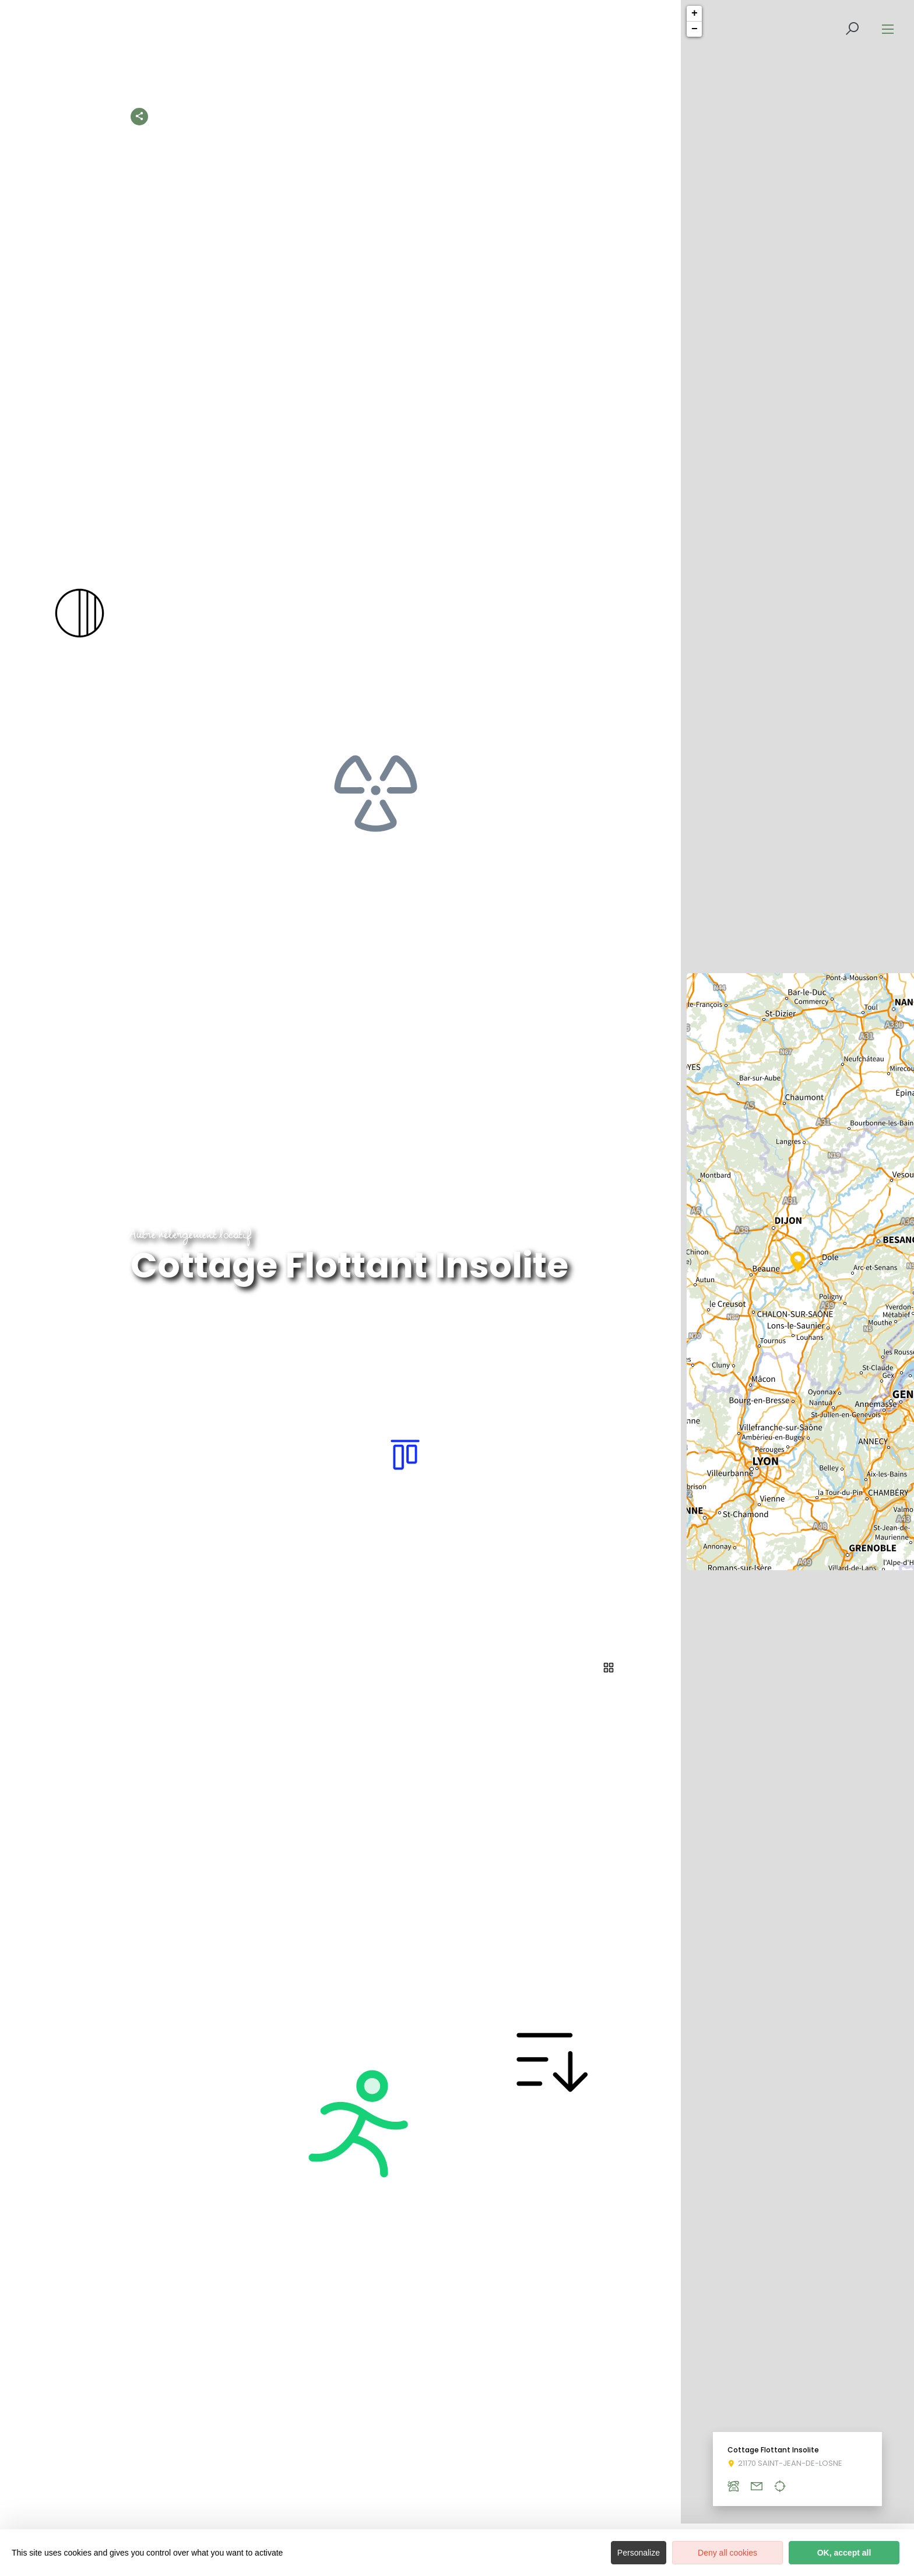  I want to click on sort items in ascending order, so click(549, 2059).